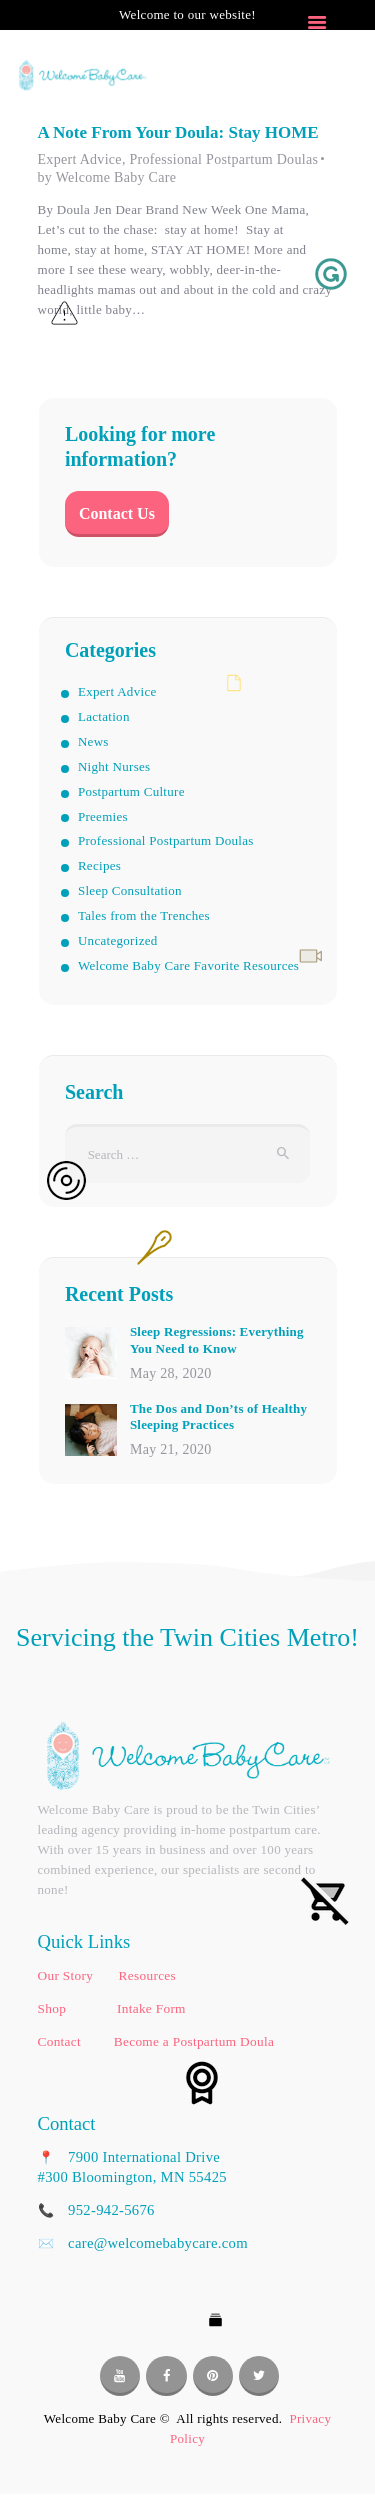 The width and height of the screenshot is (375, 2495). Describe the element at coordinates (234, 683) in the screenshot. I see `view or open a file` at that location.